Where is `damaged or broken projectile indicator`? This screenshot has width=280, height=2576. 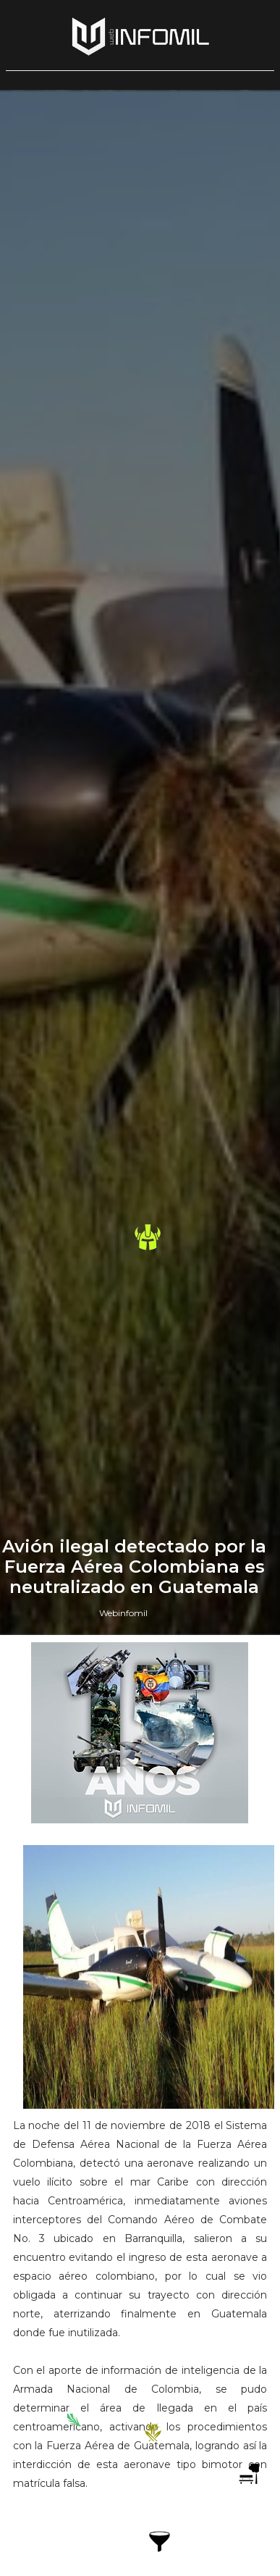 damaged or broken projectile indicator is located at coordinates (74, 2420).